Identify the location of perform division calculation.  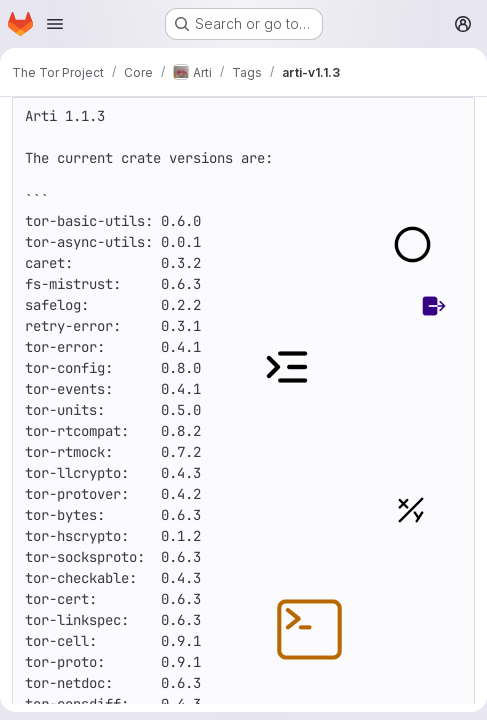
(411, 510).